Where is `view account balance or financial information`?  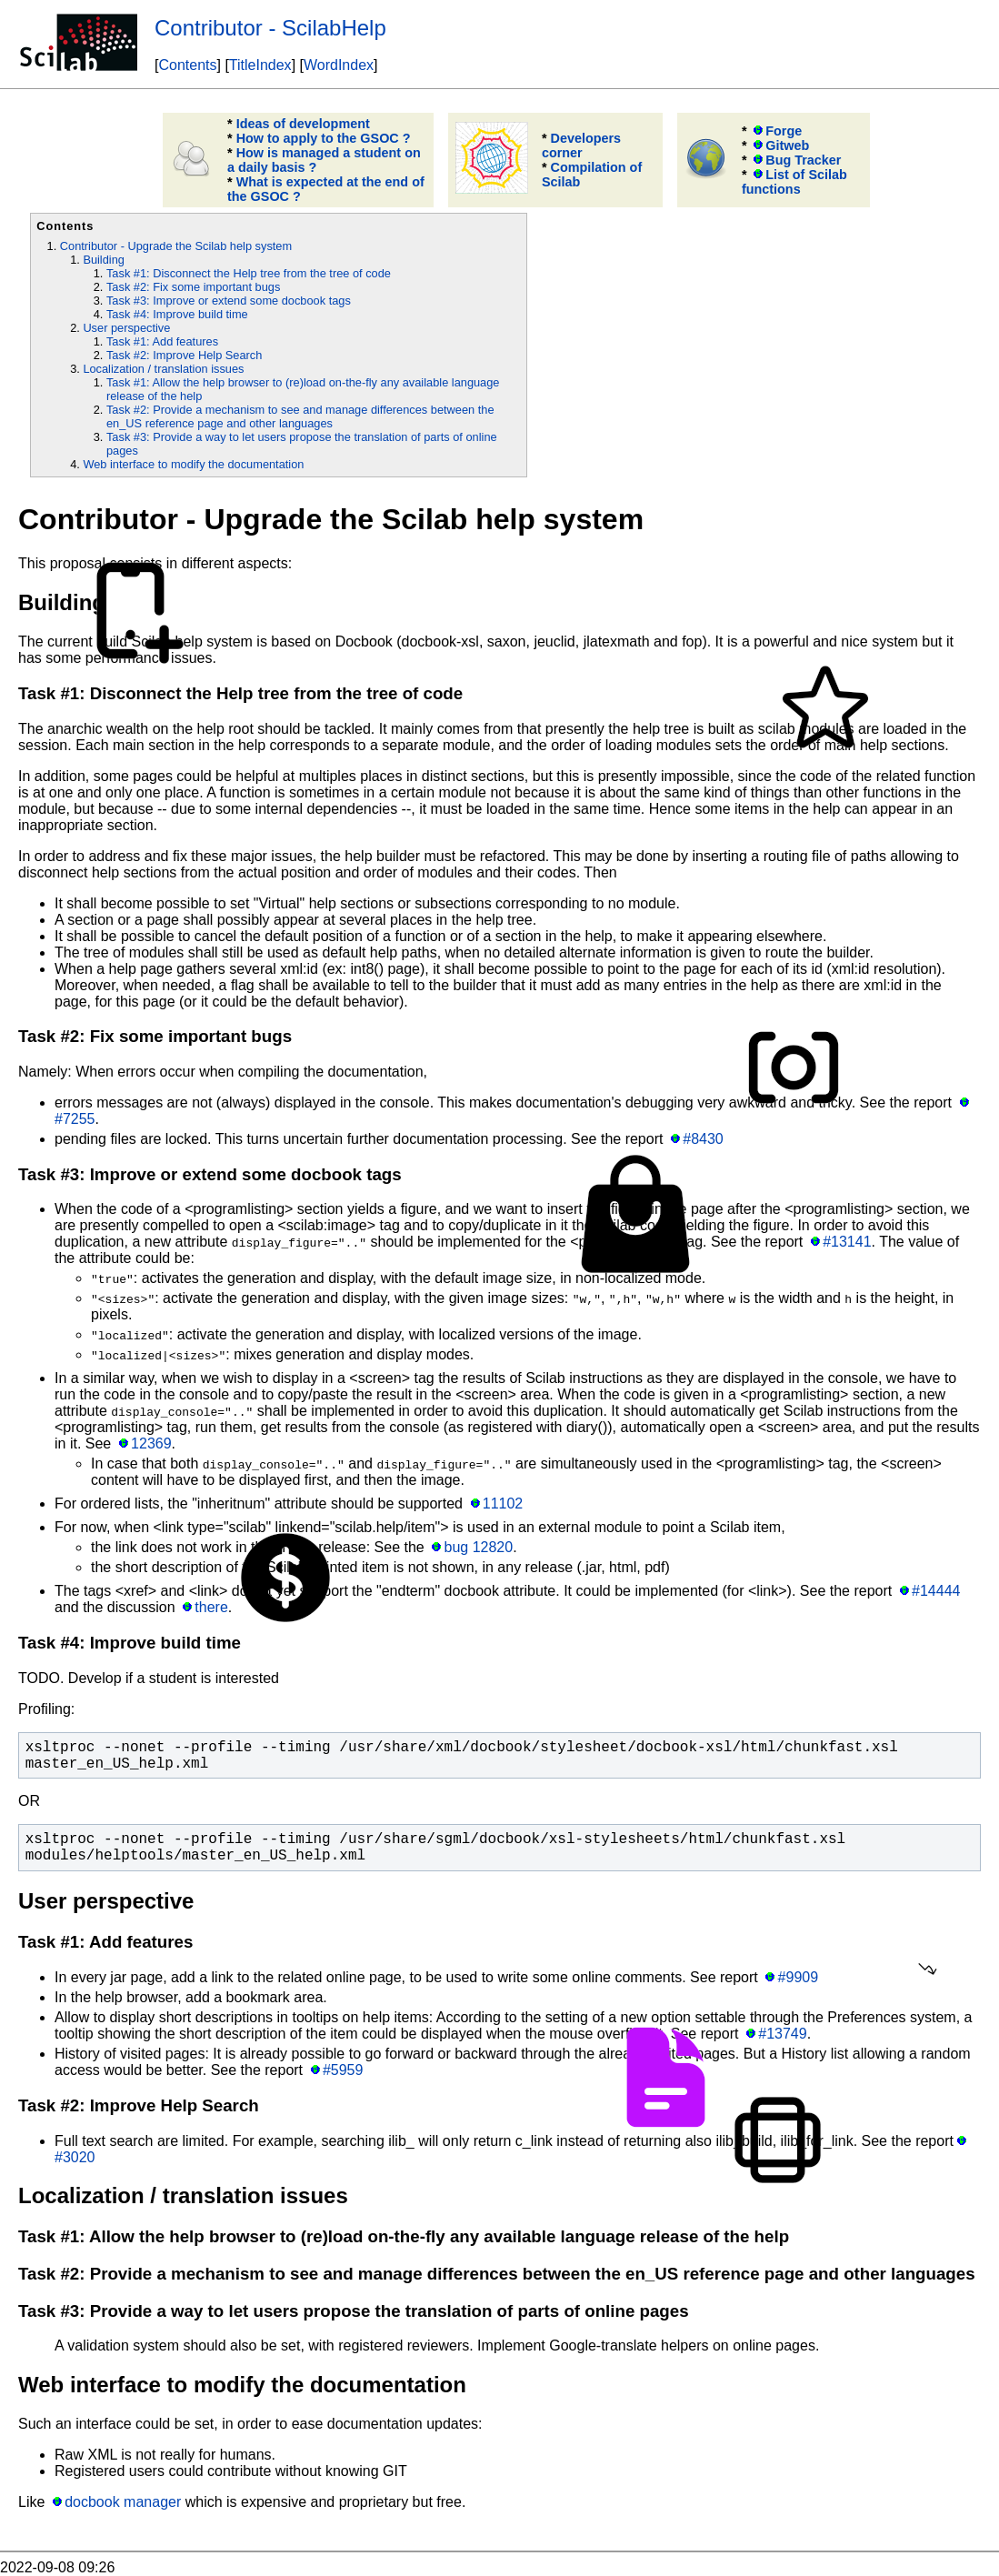 view account balance or financial information is located at coordinates (285, 1578).